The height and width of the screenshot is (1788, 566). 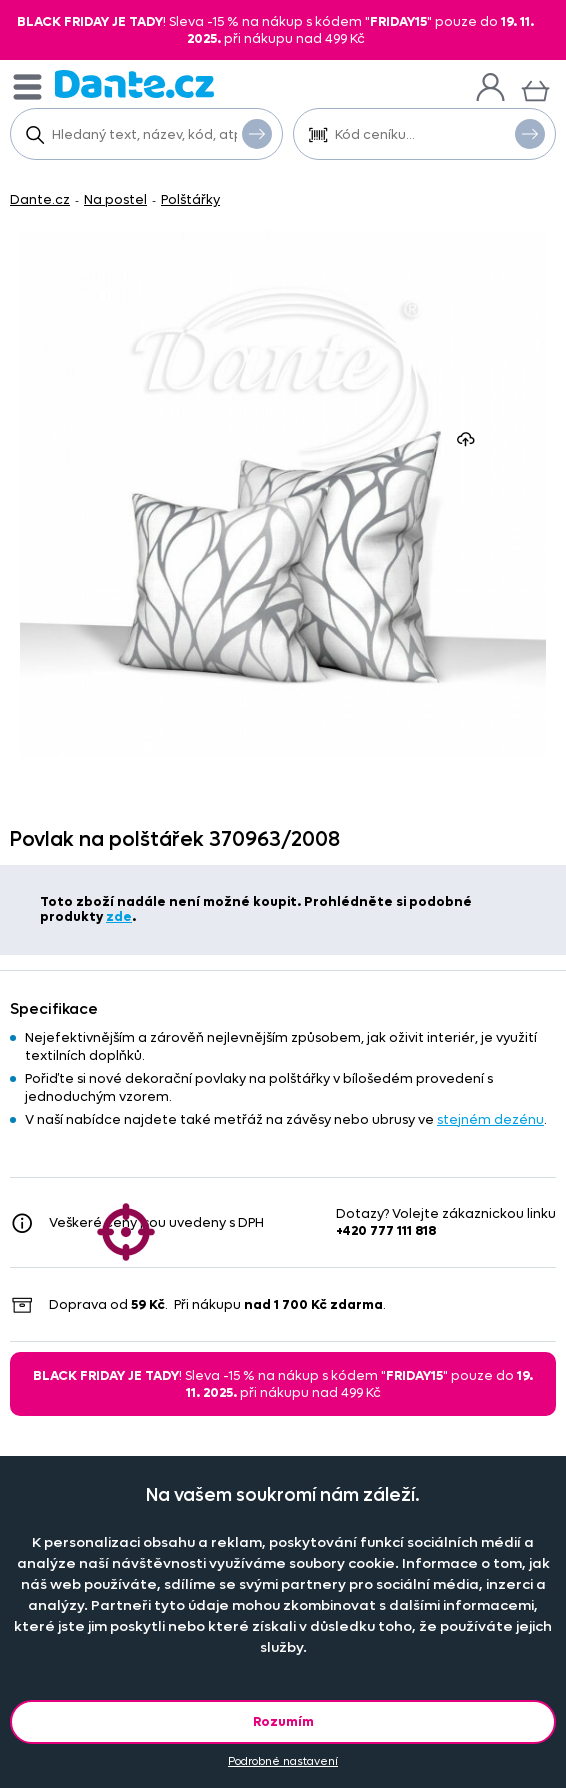 What do you see at coordinates (126, 1232) in the screenshot?
I see `center map on current location` at bounding box center [126, 1232].